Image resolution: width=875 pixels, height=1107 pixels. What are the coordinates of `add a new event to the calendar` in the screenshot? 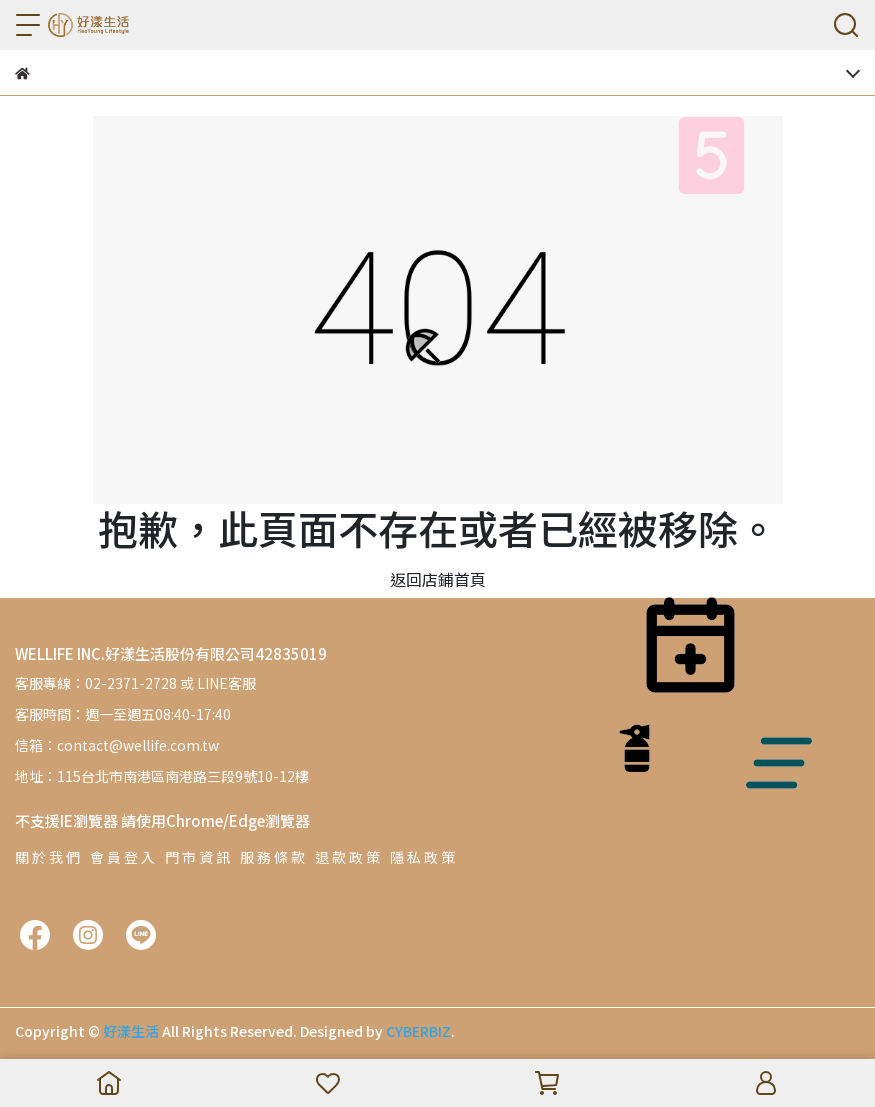 It's located at (690, 648).